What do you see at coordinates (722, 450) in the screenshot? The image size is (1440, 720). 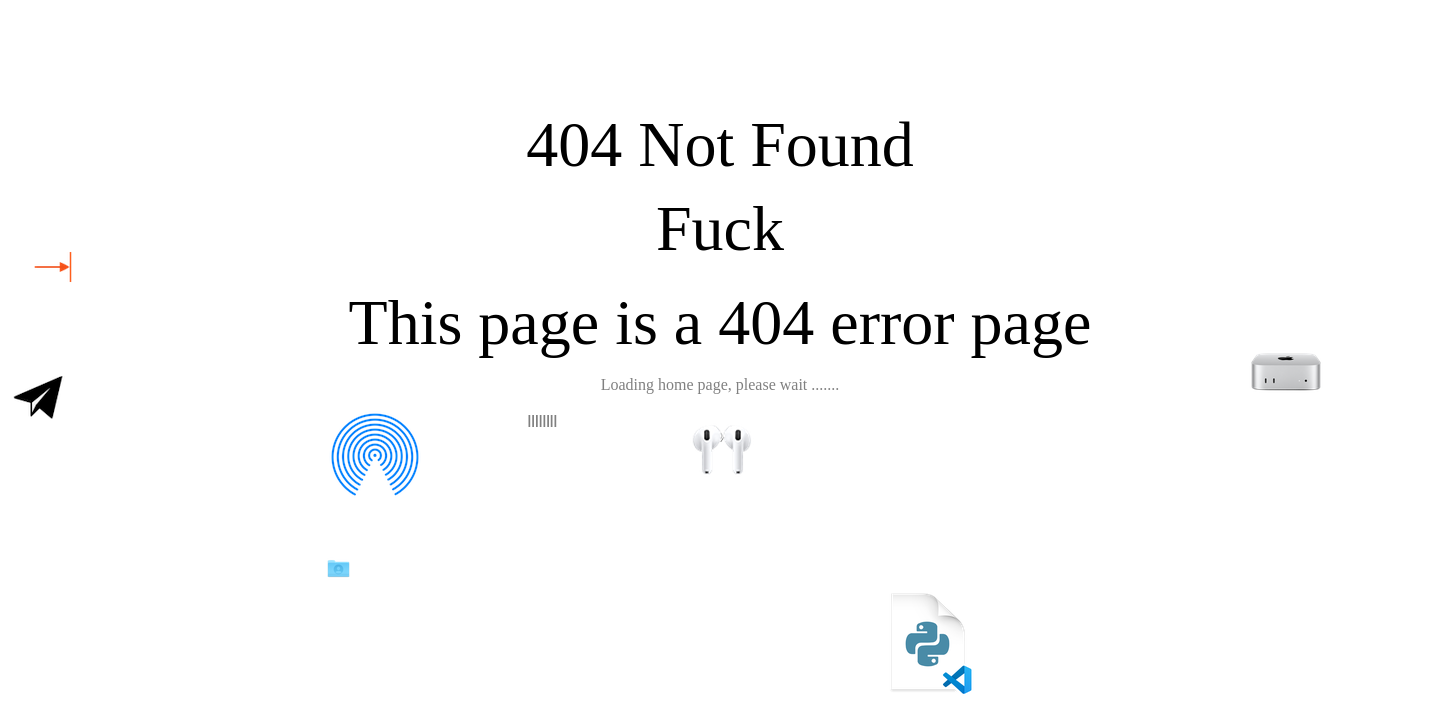 I see `connect bluetooth earbuds` at bounding box center [722, 450].